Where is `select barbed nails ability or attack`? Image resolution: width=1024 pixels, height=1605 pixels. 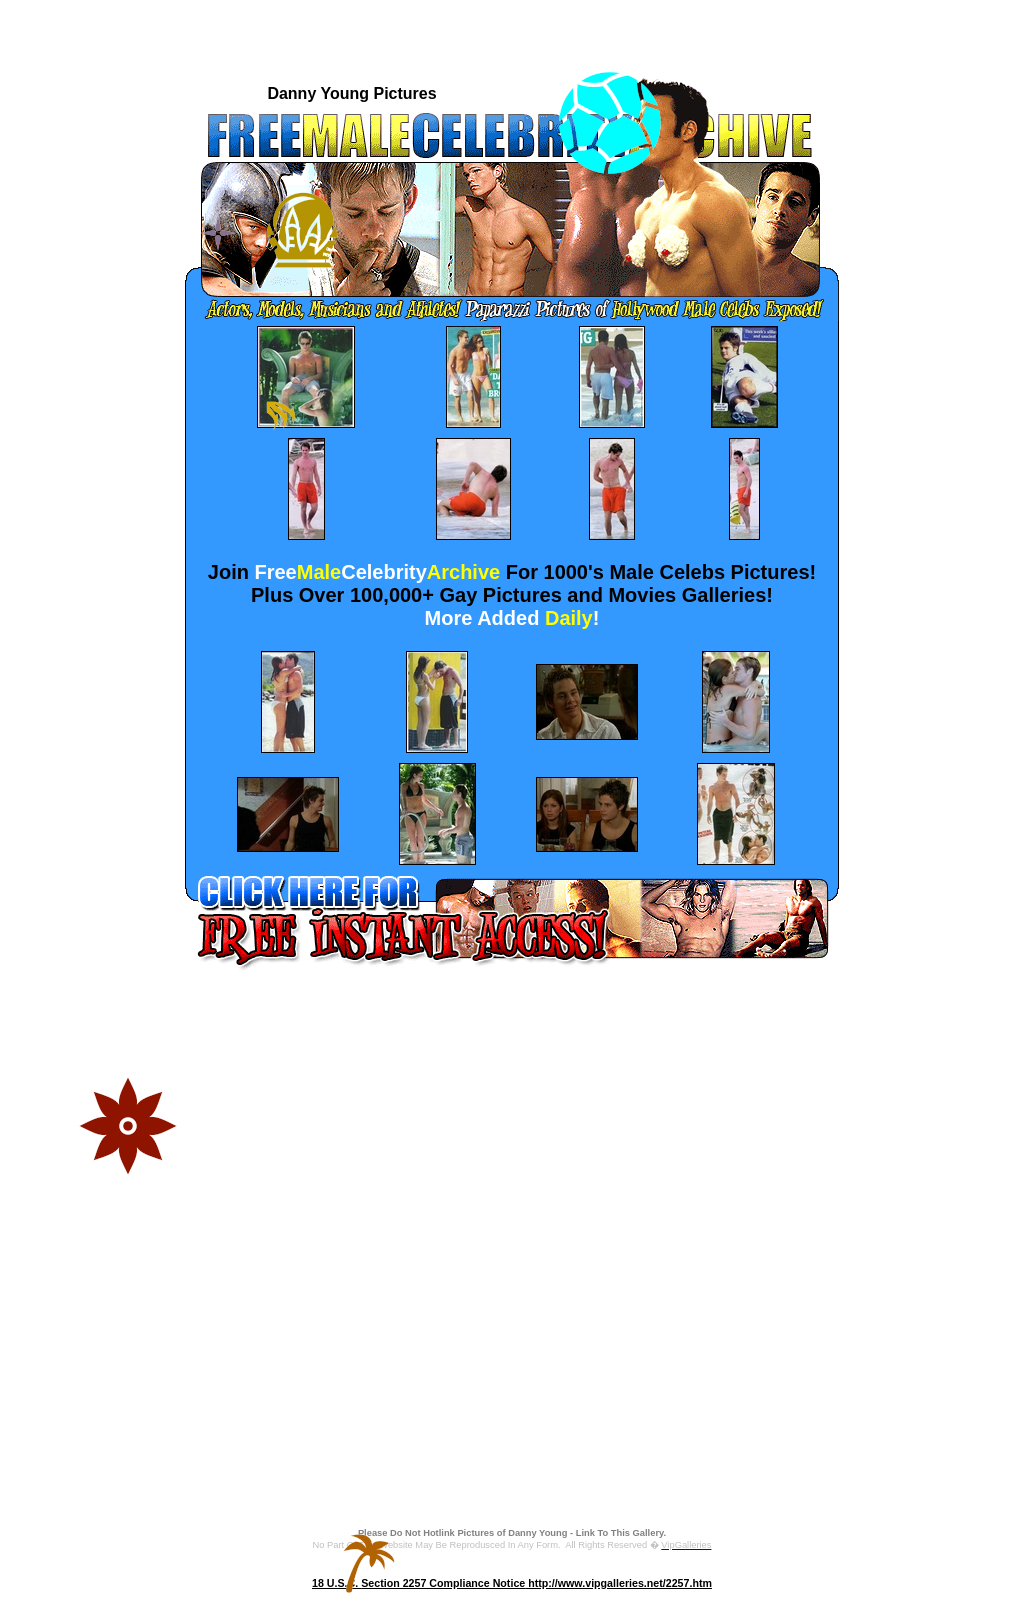 select barbed nails ability or attack is located at coordinates (281, 416).